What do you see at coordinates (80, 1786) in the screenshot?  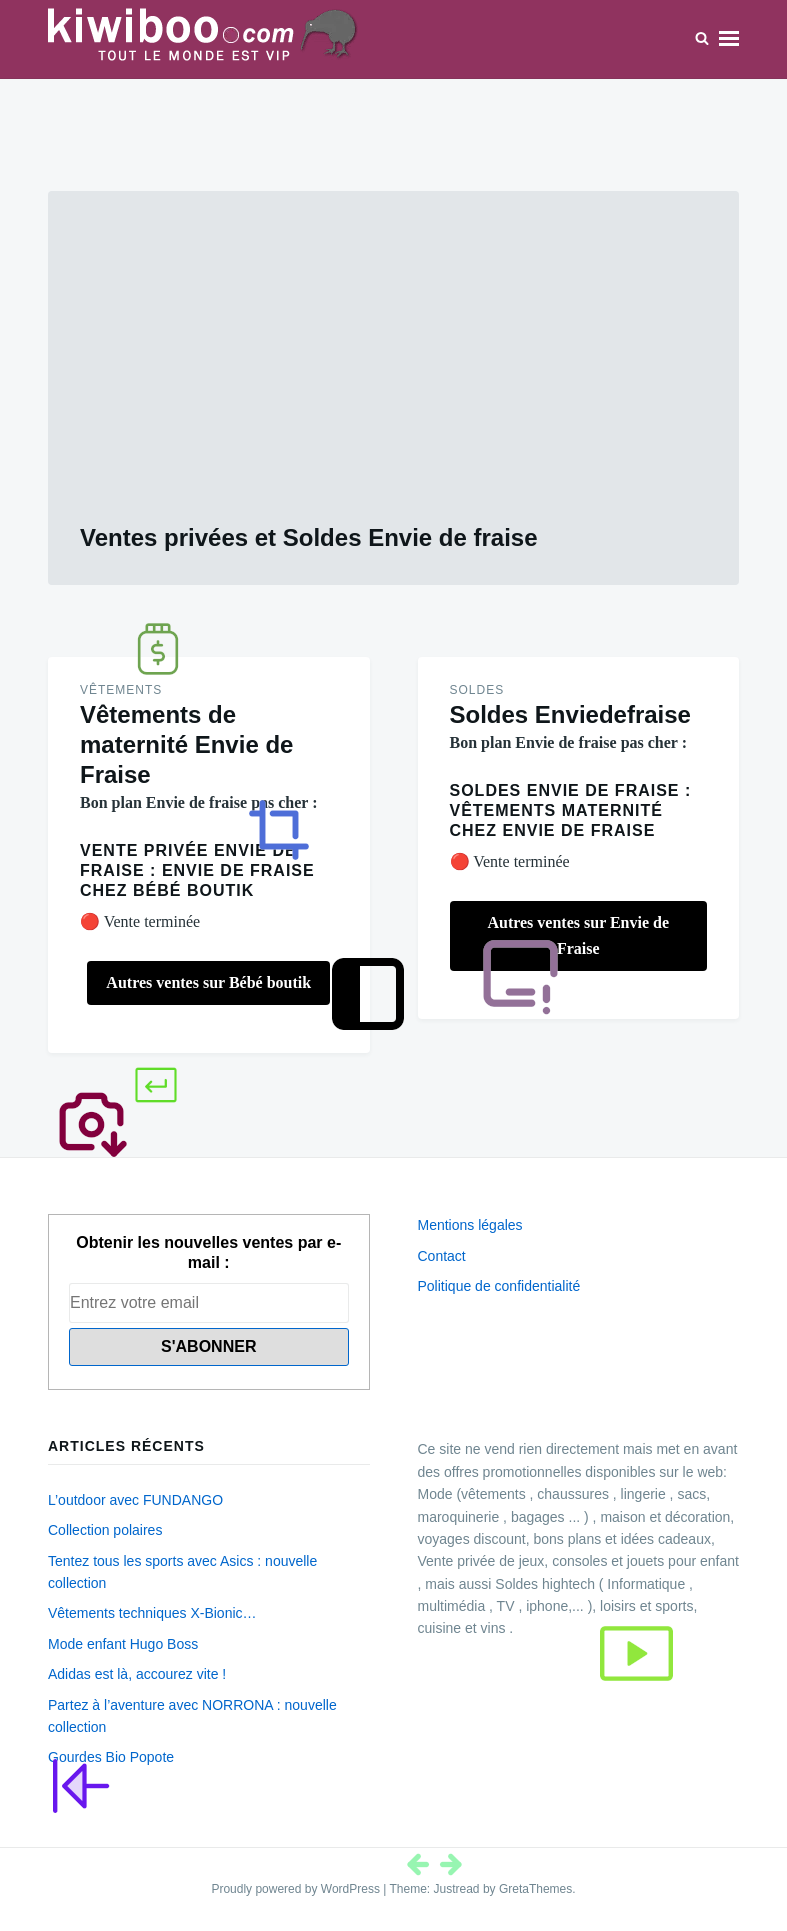 I see `go back to the beginning` at bounding box center [80, 1786].